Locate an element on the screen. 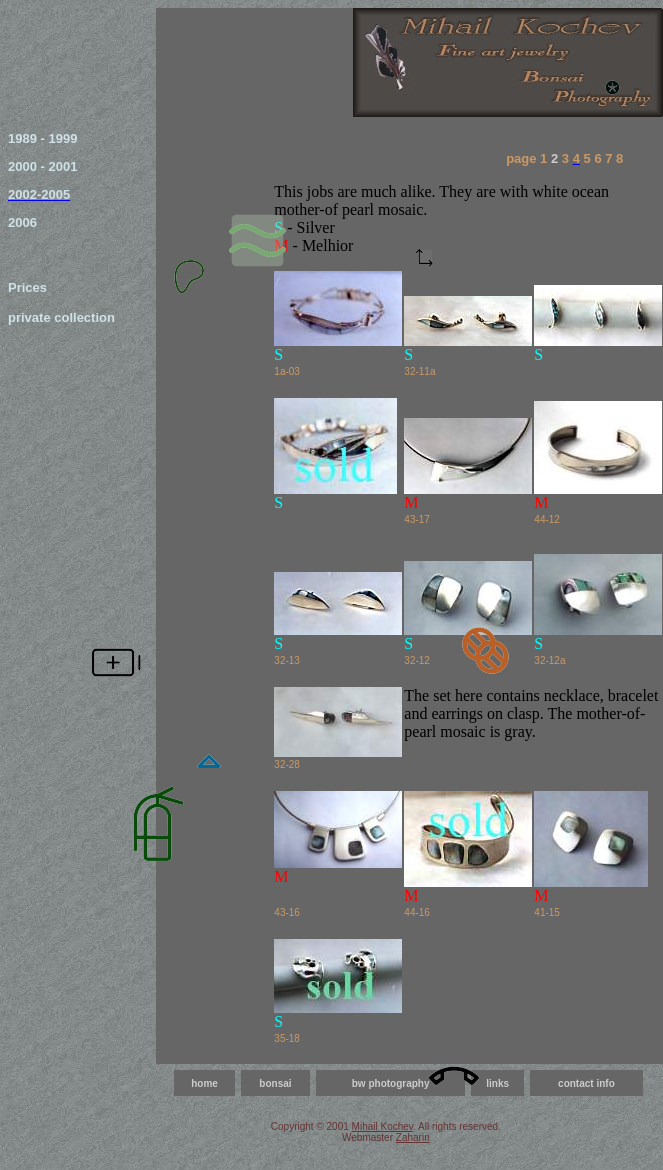 This screenshot has width=663, height=1170. end the current phone call is located at coordinates (454, 1077).